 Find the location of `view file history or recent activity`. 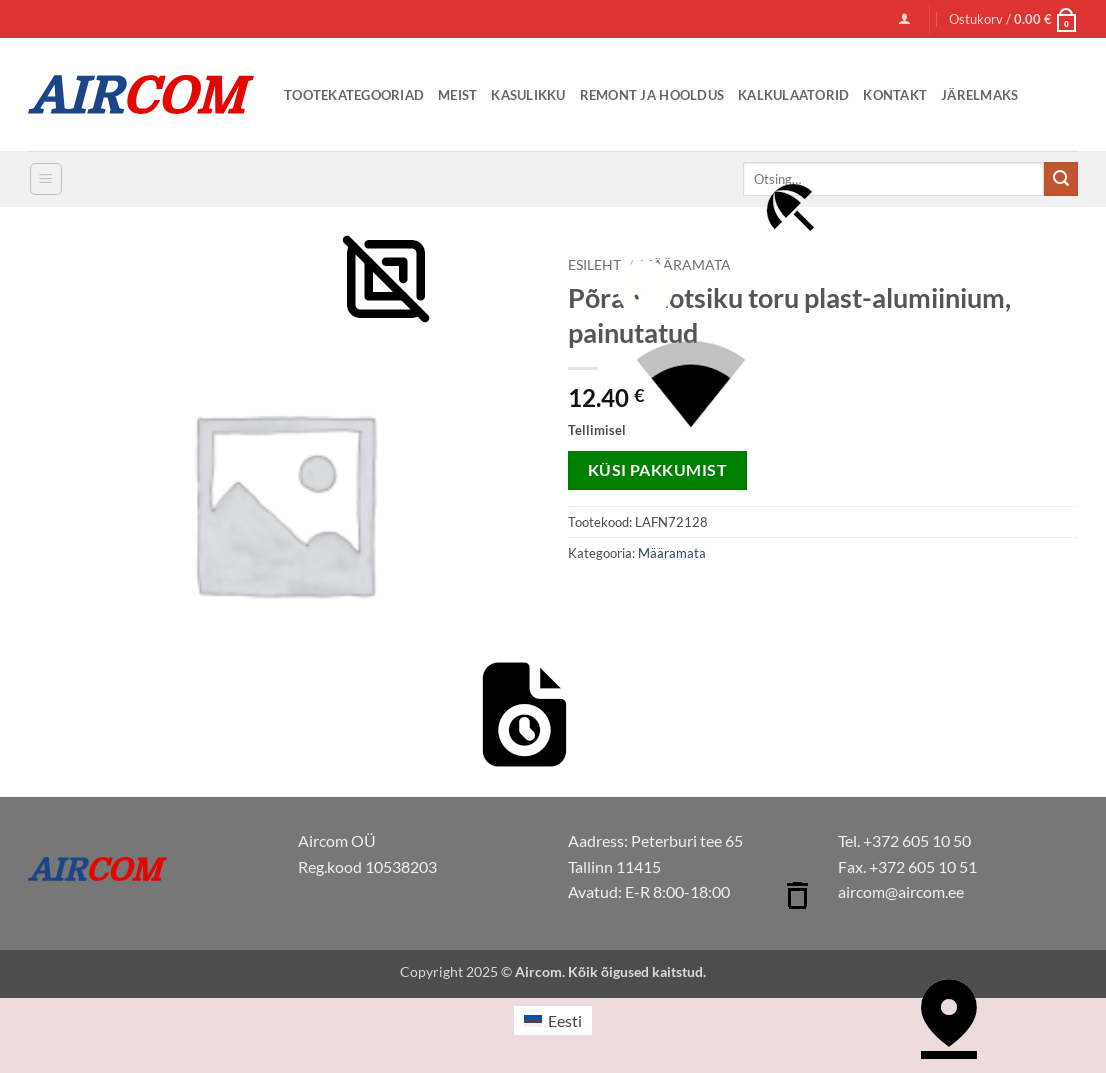

view file history or recent activity is located at coordinates (524, 714).